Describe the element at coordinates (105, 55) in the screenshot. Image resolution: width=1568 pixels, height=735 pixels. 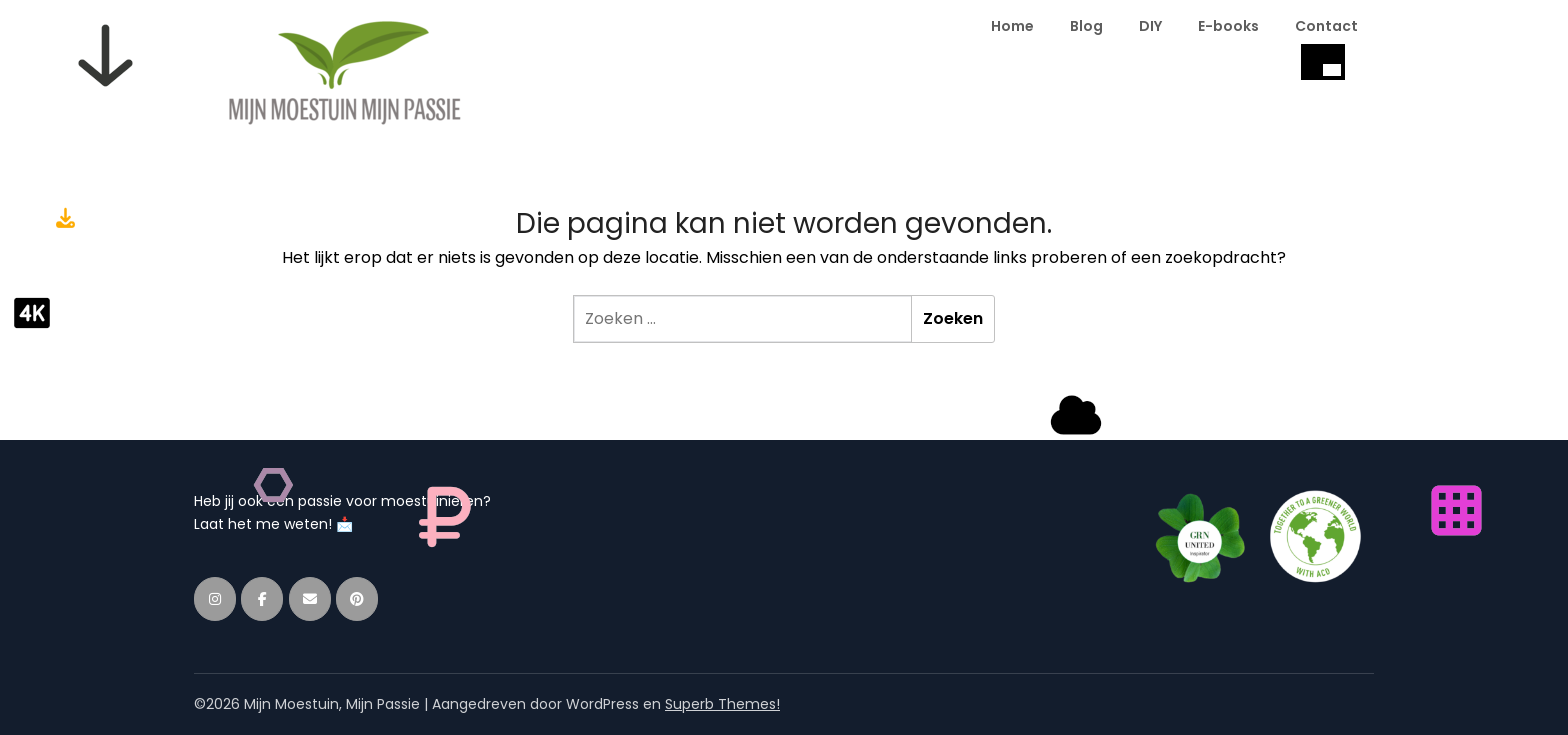
I see `download a file or content` at that location.